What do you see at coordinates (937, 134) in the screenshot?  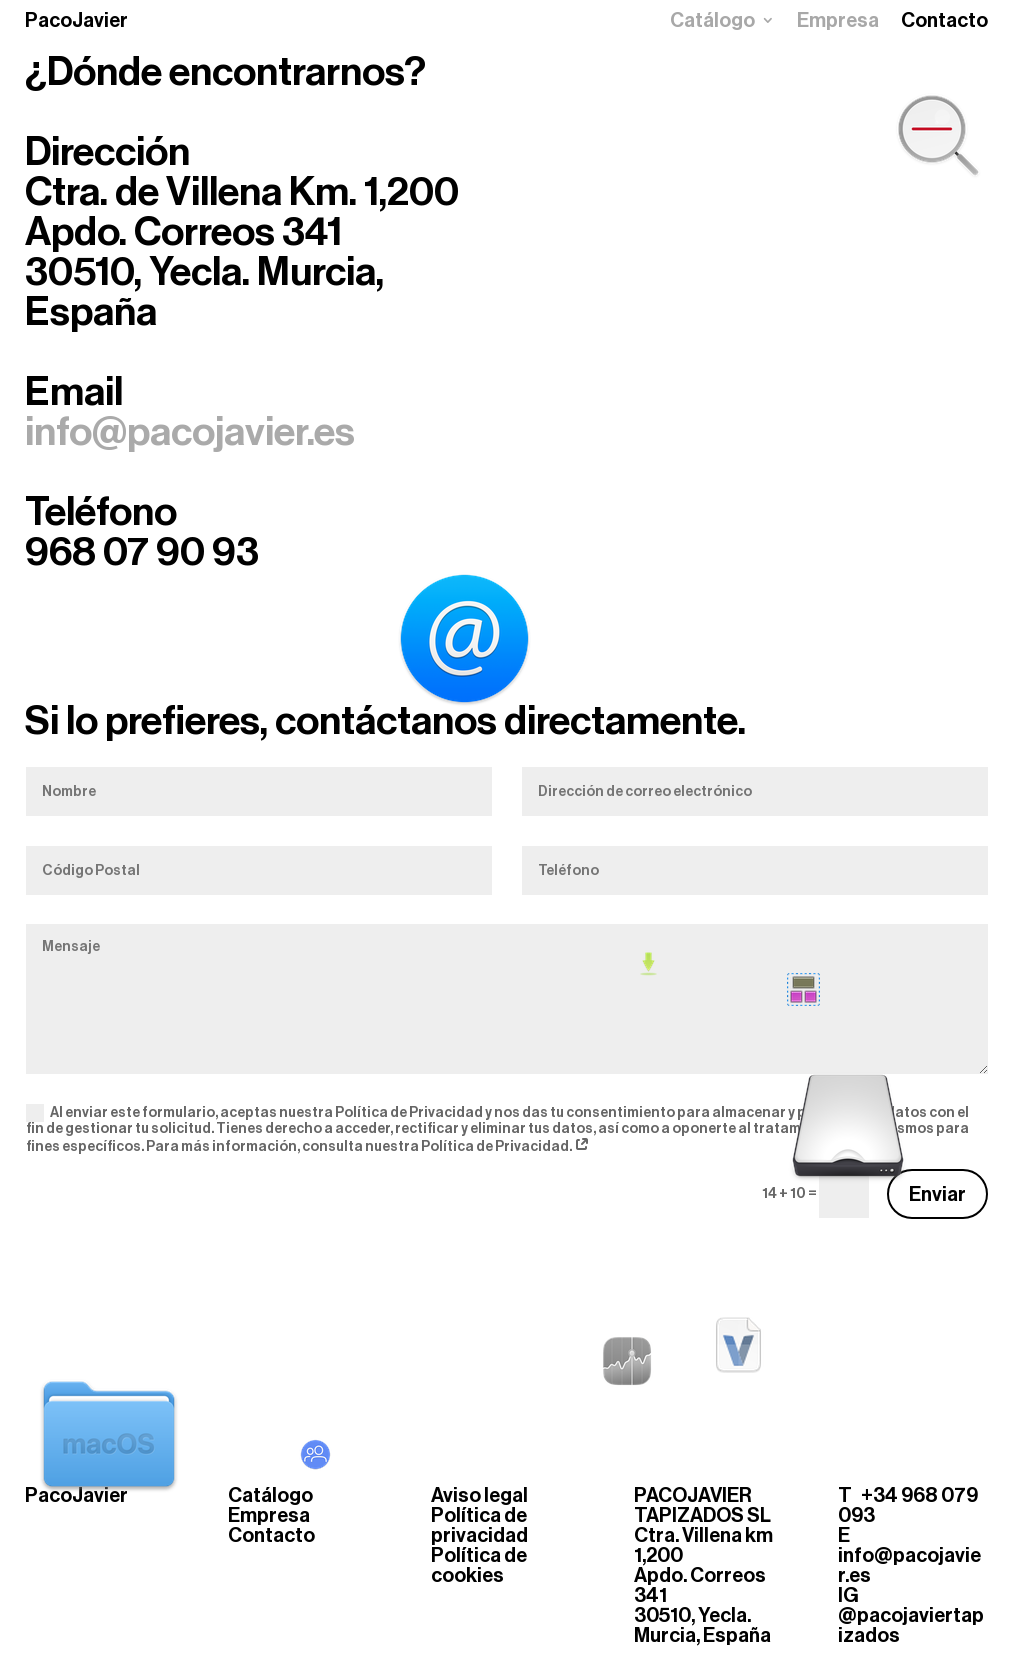 I see `zoom out to see more content` at bounding box center [937, 134].